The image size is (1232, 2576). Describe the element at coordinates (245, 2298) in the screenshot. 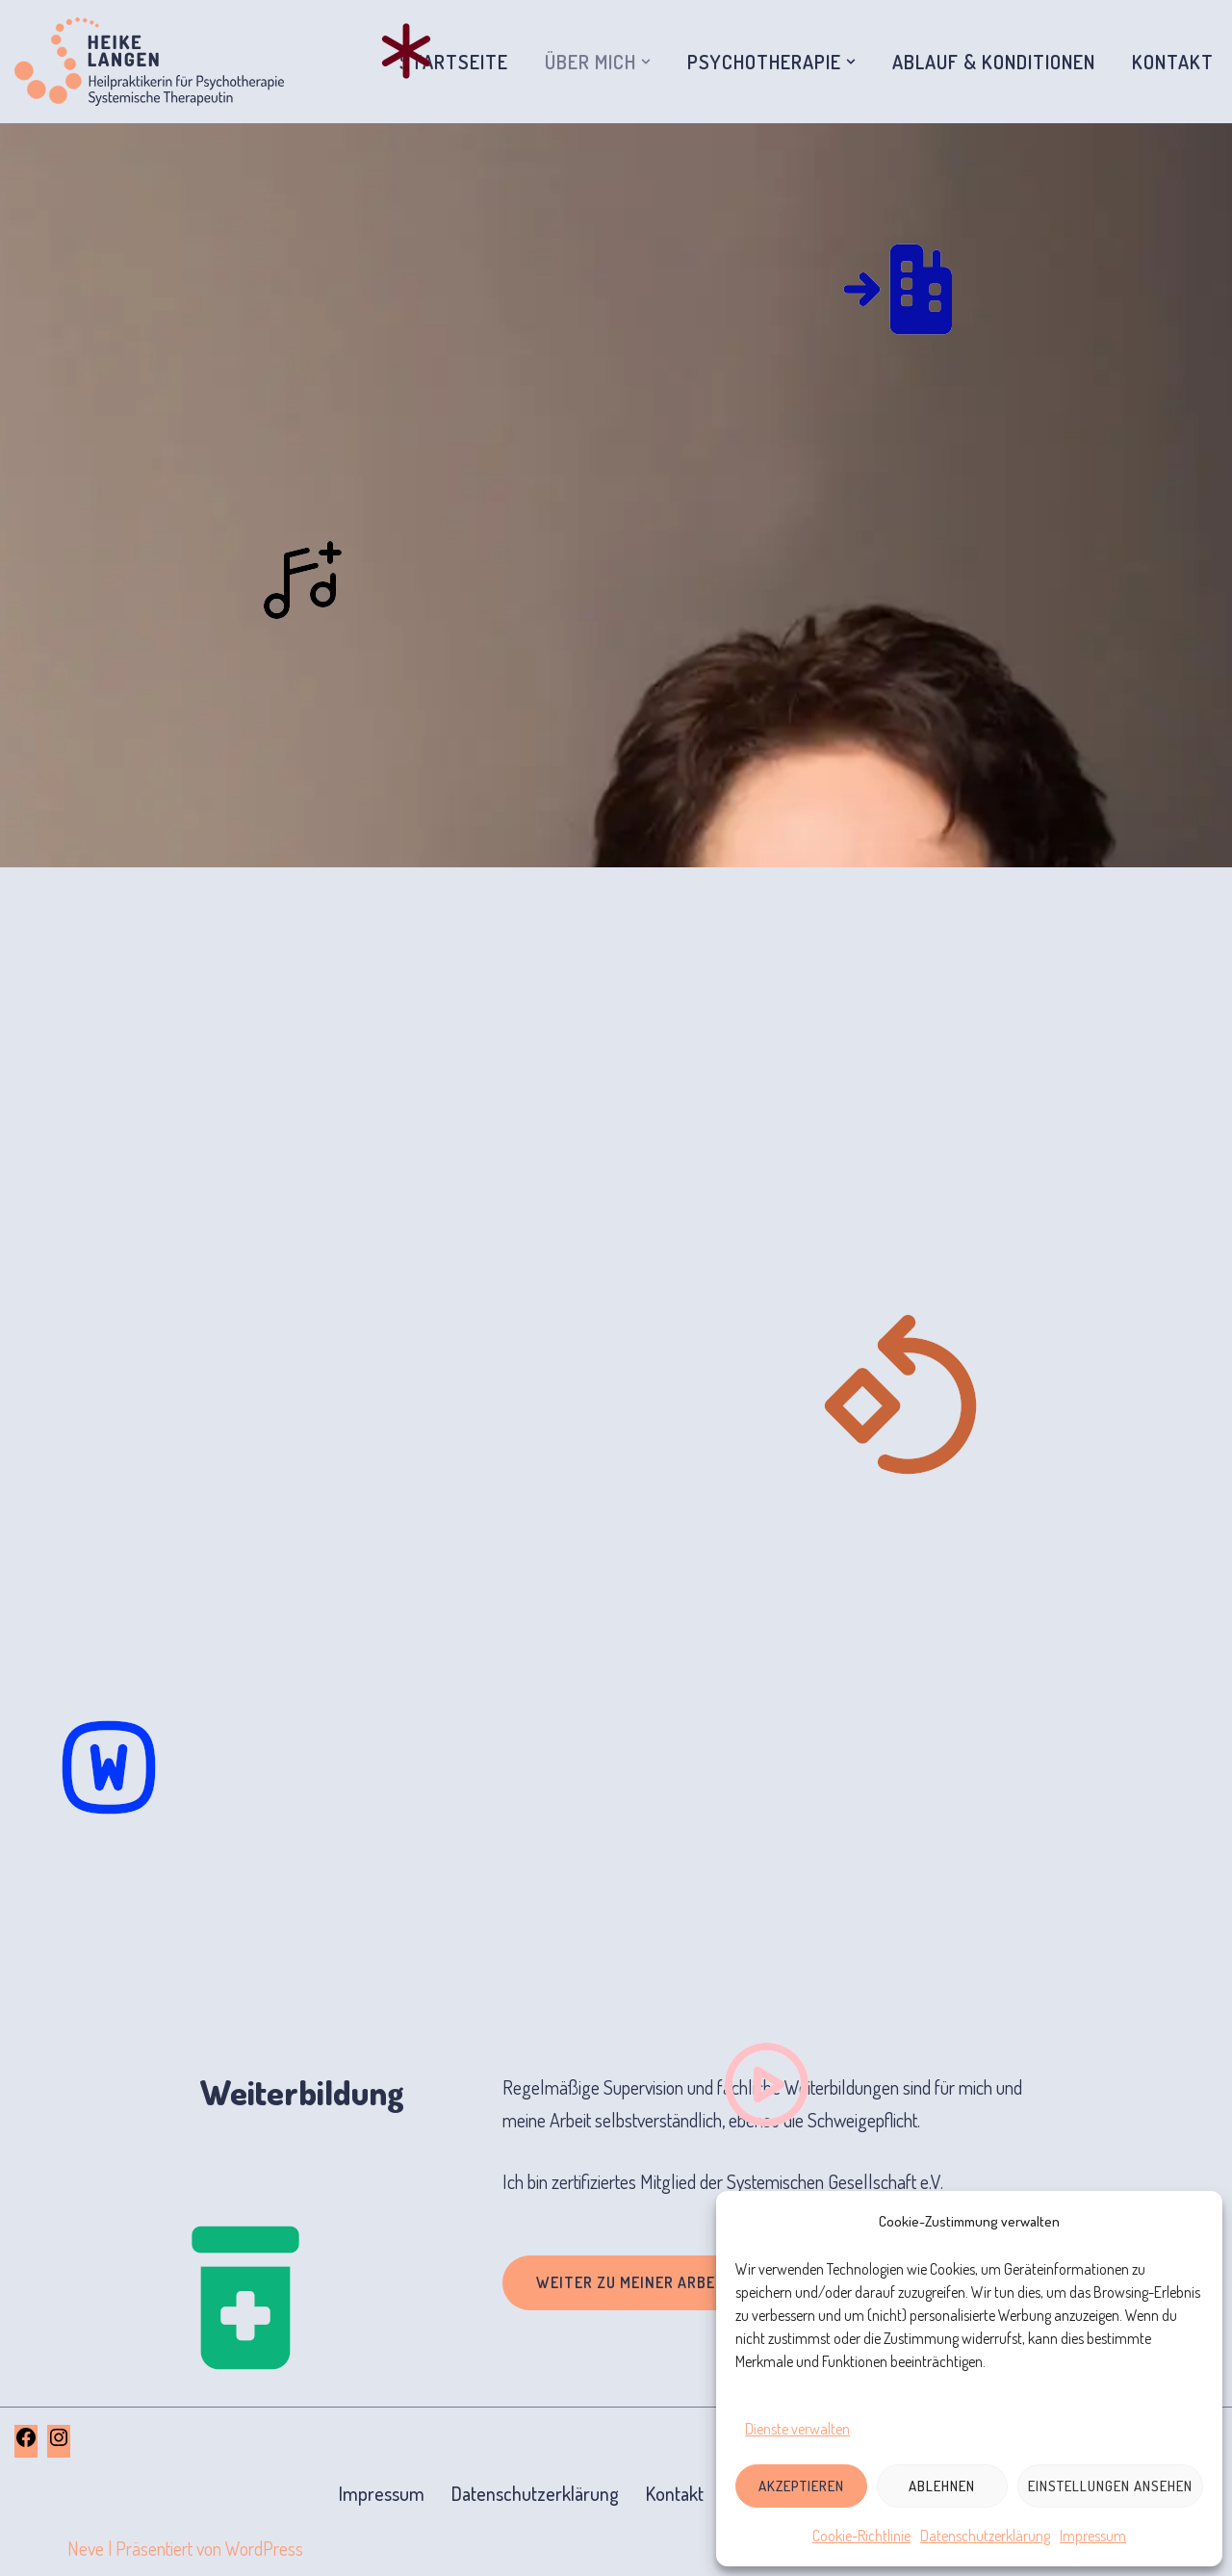

I see `view prescription or medication details` at that location.